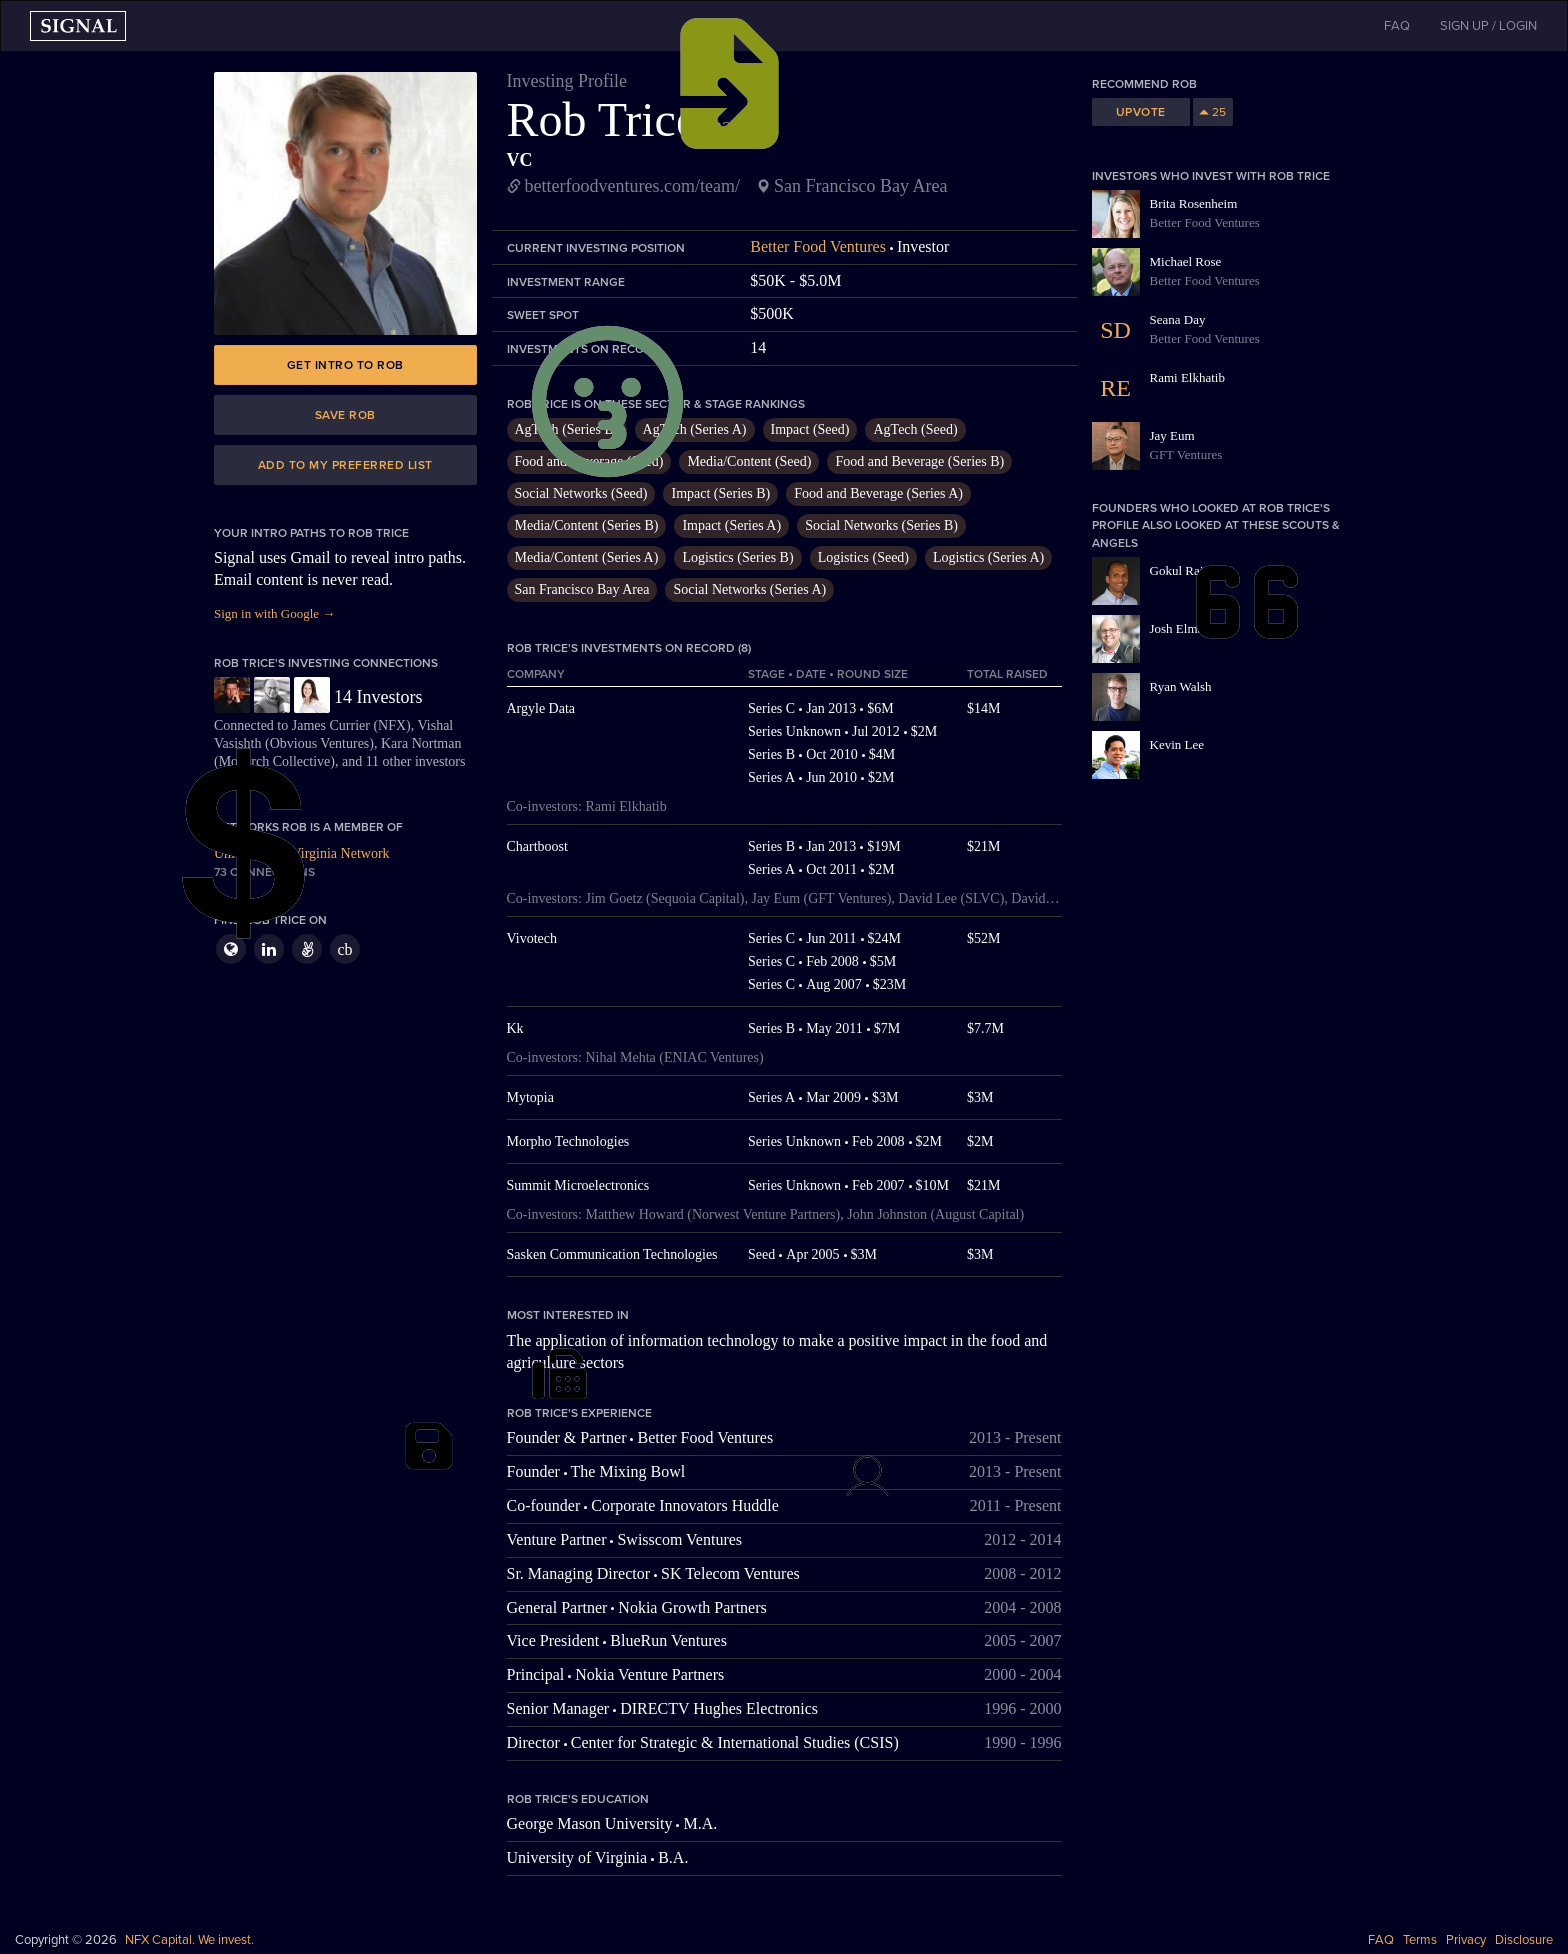 The height and width of the screenshot is (1954, 1568). Describe the element at coordinates (607, 401) in the screenshot. I see `send a kiss or blowing kiss emoji` at that location.